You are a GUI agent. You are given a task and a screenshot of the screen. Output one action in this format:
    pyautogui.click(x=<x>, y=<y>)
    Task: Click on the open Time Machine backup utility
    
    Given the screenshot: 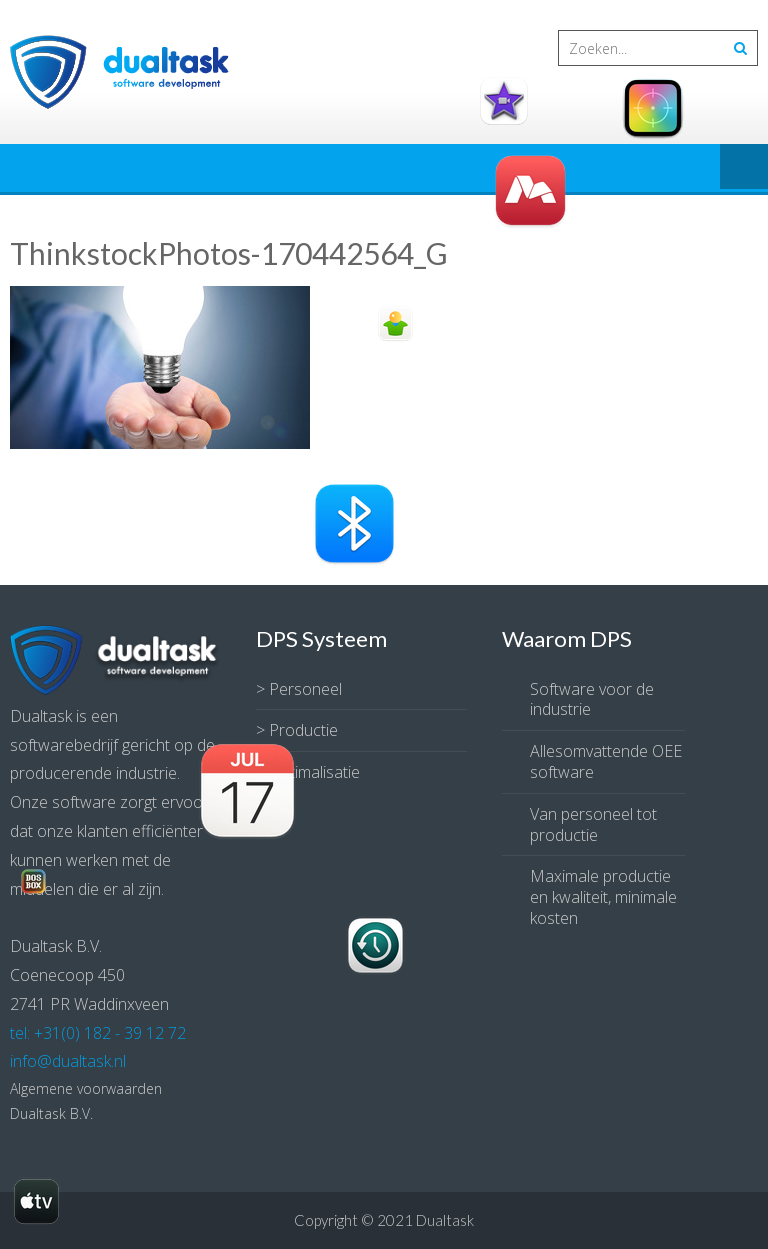 What is the action you would take?
    pyautogui.click(x=375, y=945)
    